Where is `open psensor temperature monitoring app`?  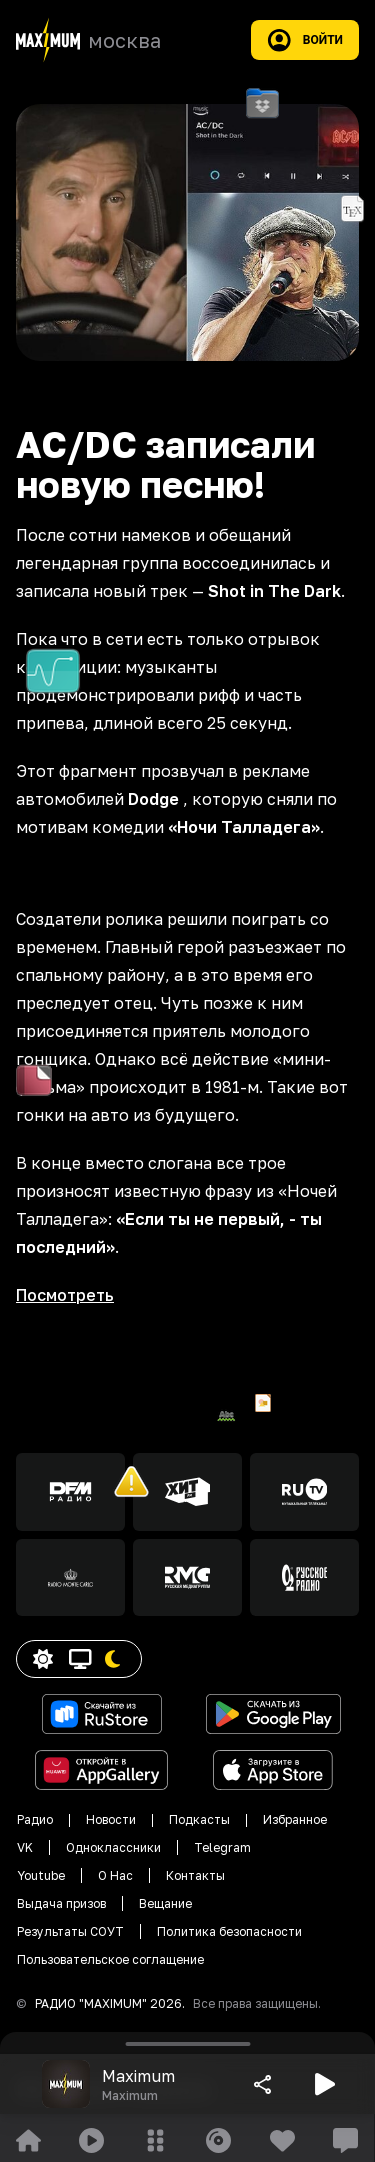 open psensor temperature monitoring app is located at coordinates (53, 671).